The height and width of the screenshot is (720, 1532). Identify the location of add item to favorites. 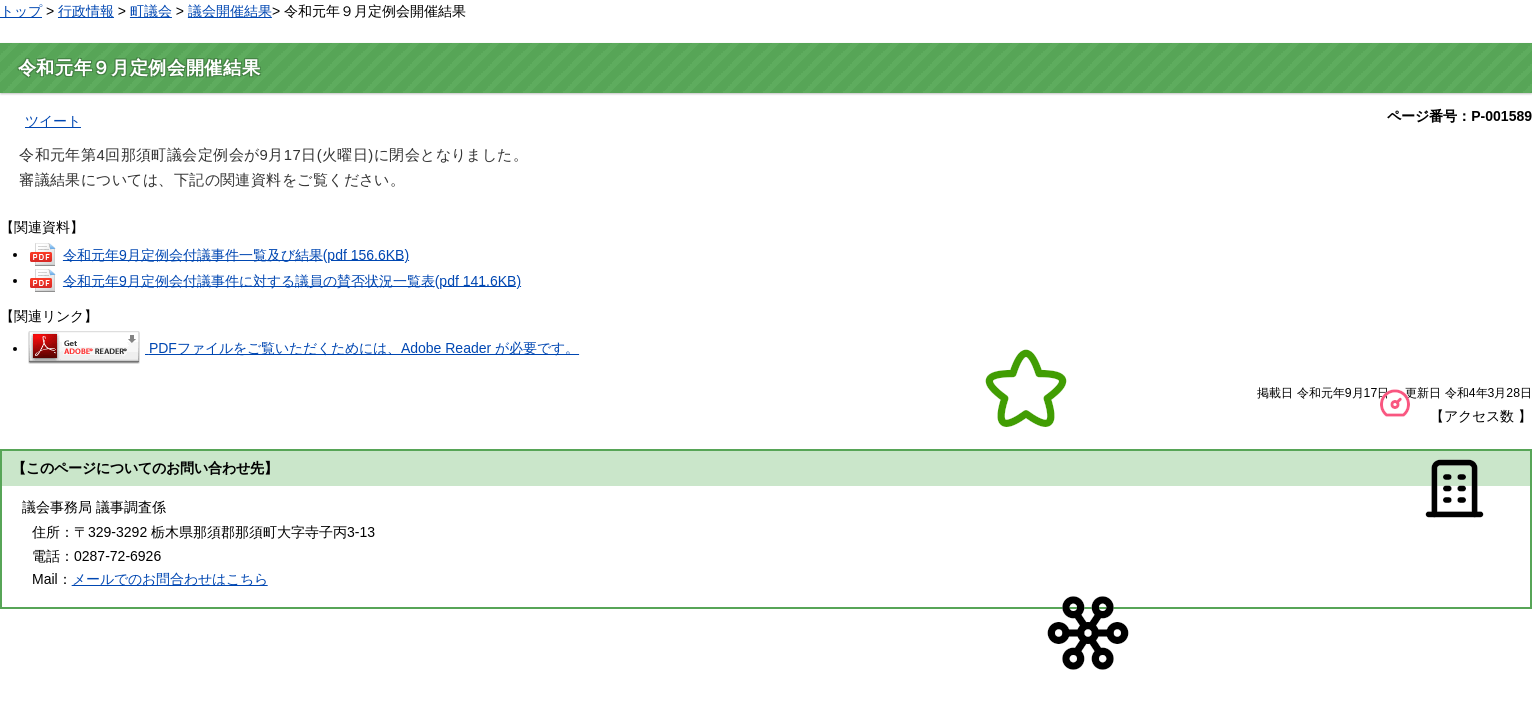
(1026, 390).